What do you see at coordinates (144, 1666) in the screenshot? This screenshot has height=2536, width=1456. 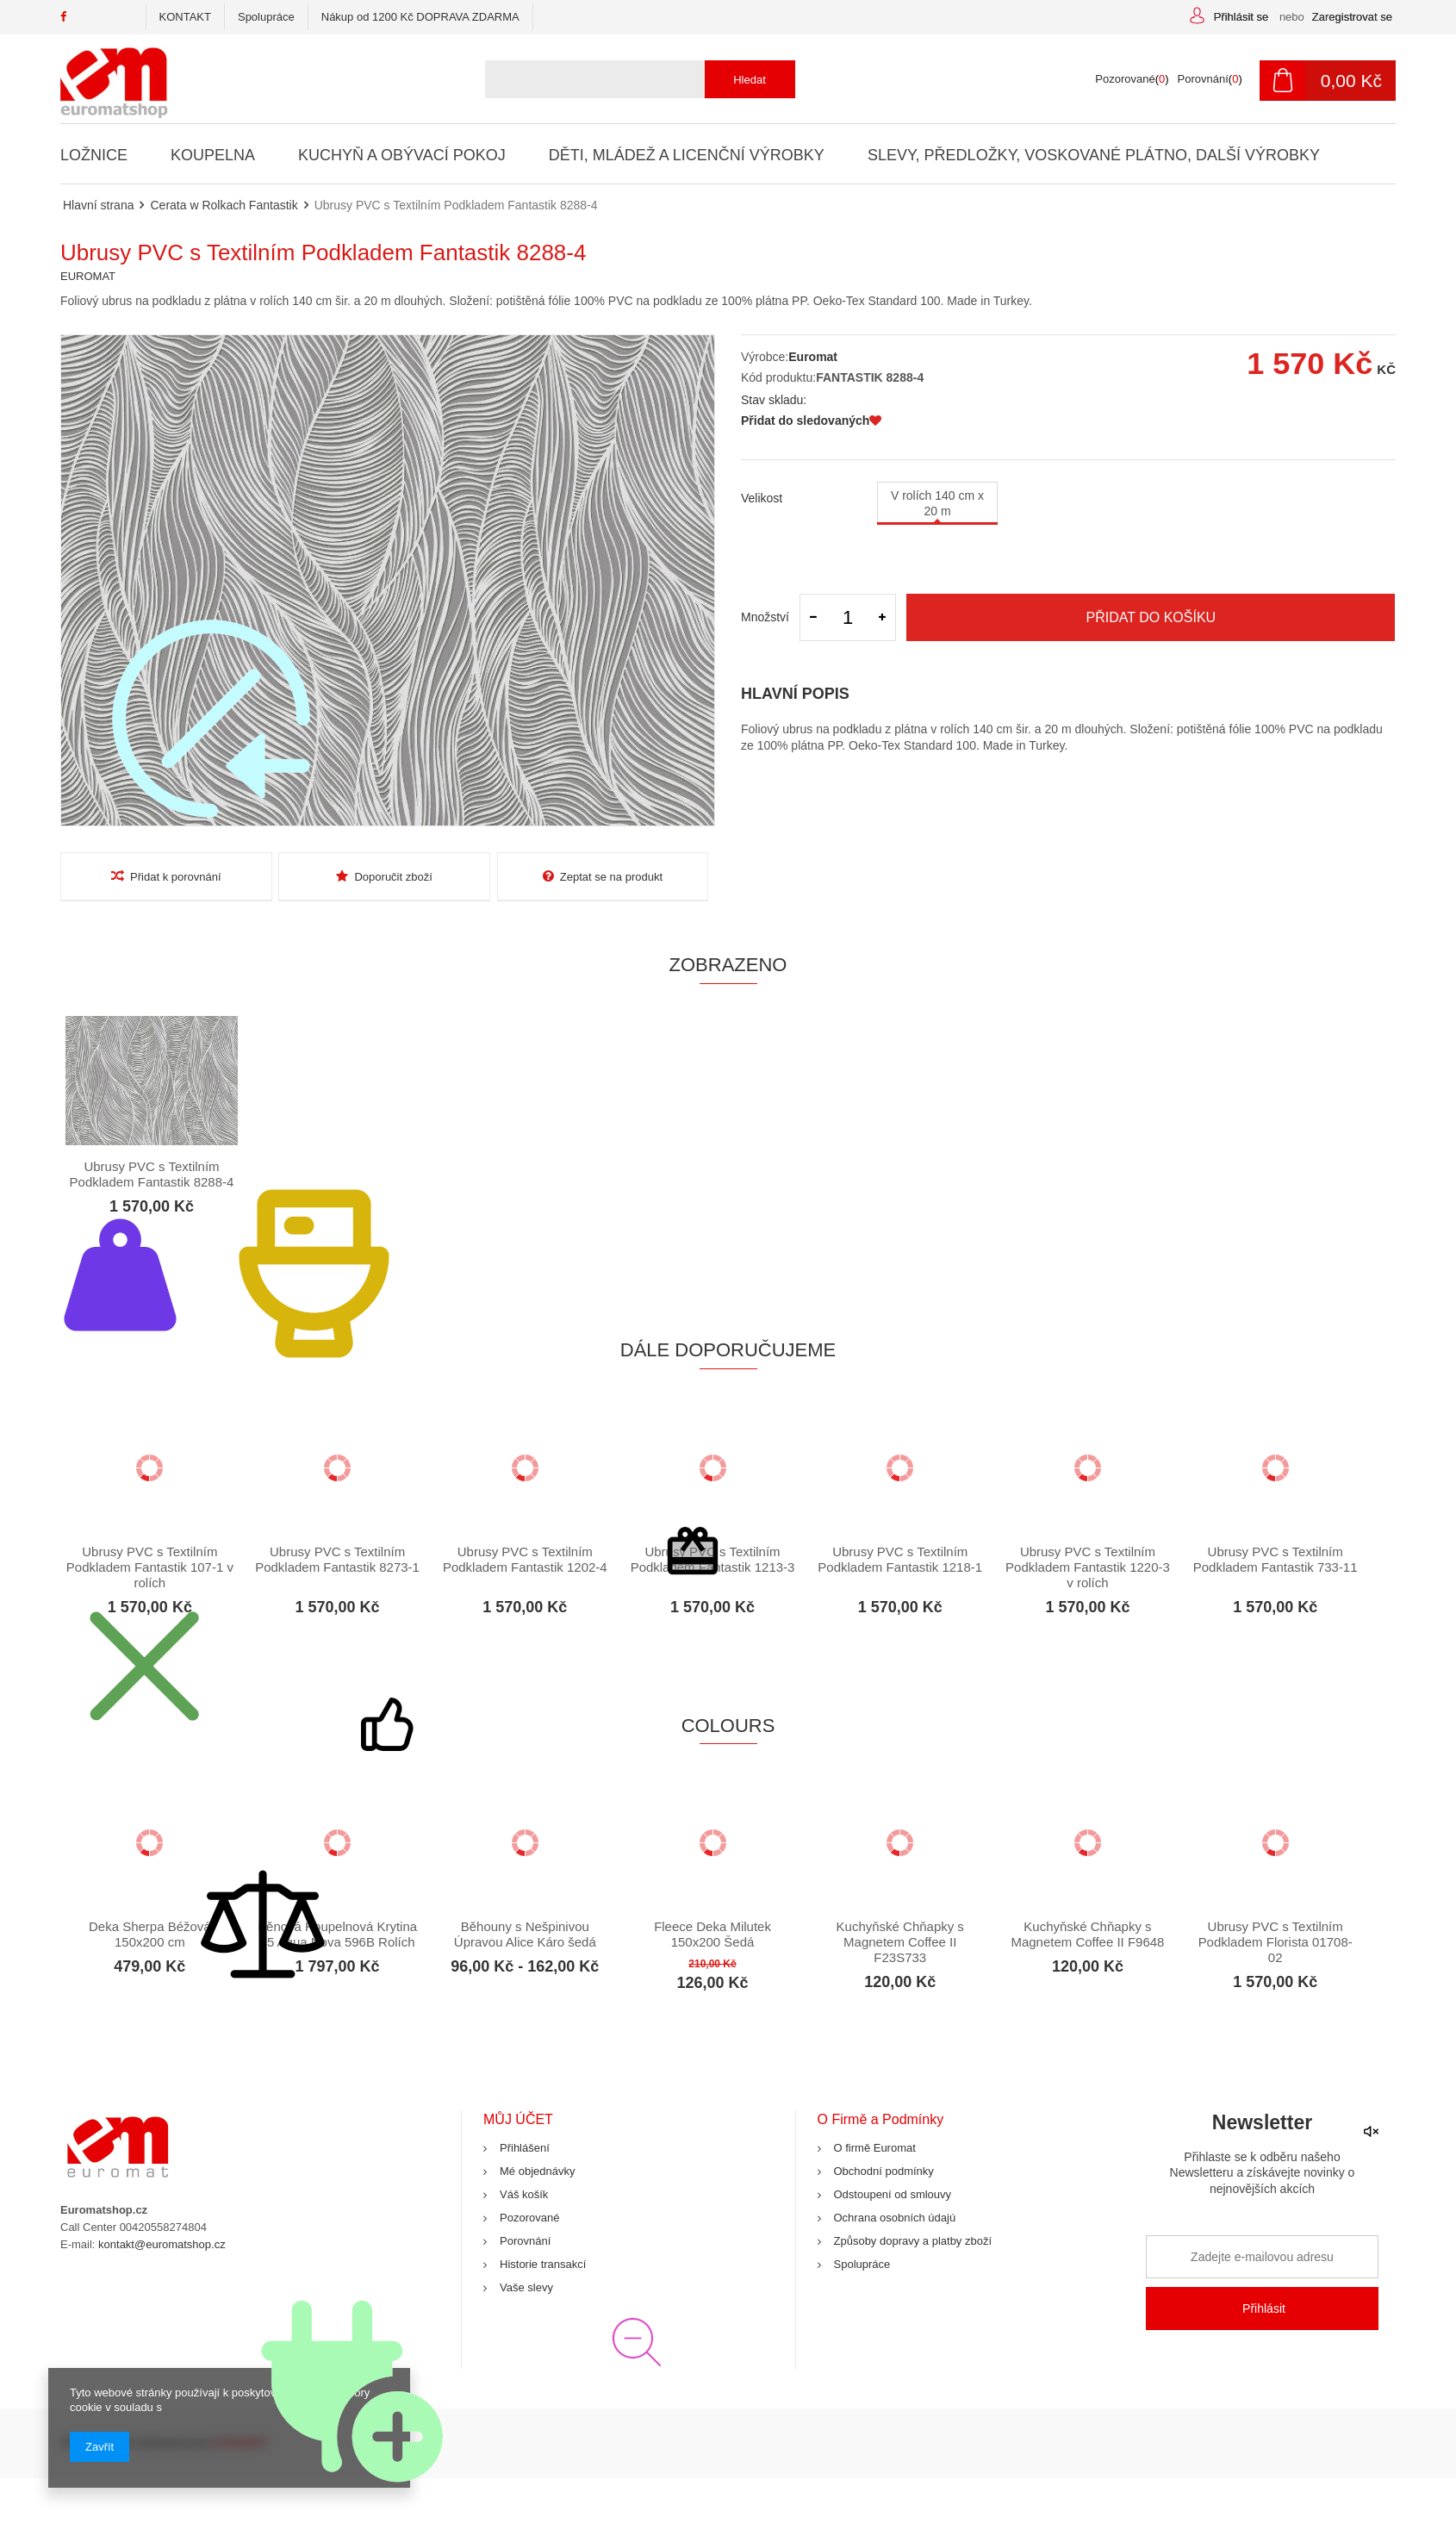 I see `close the current window or dialog` at bounding box center [144, 1666].